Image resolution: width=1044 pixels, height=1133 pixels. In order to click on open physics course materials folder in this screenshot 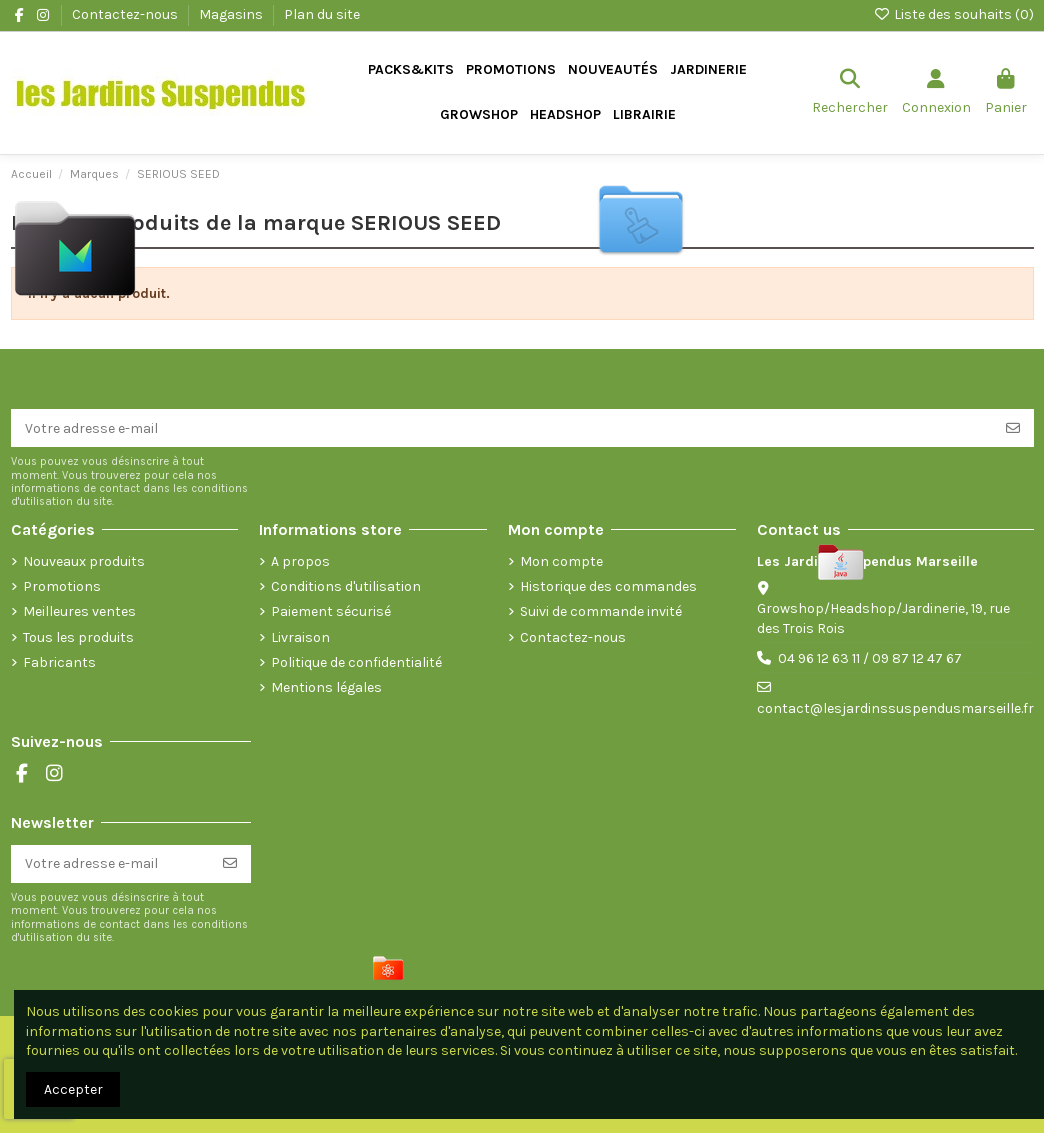, I will do `click(388, 969)`.